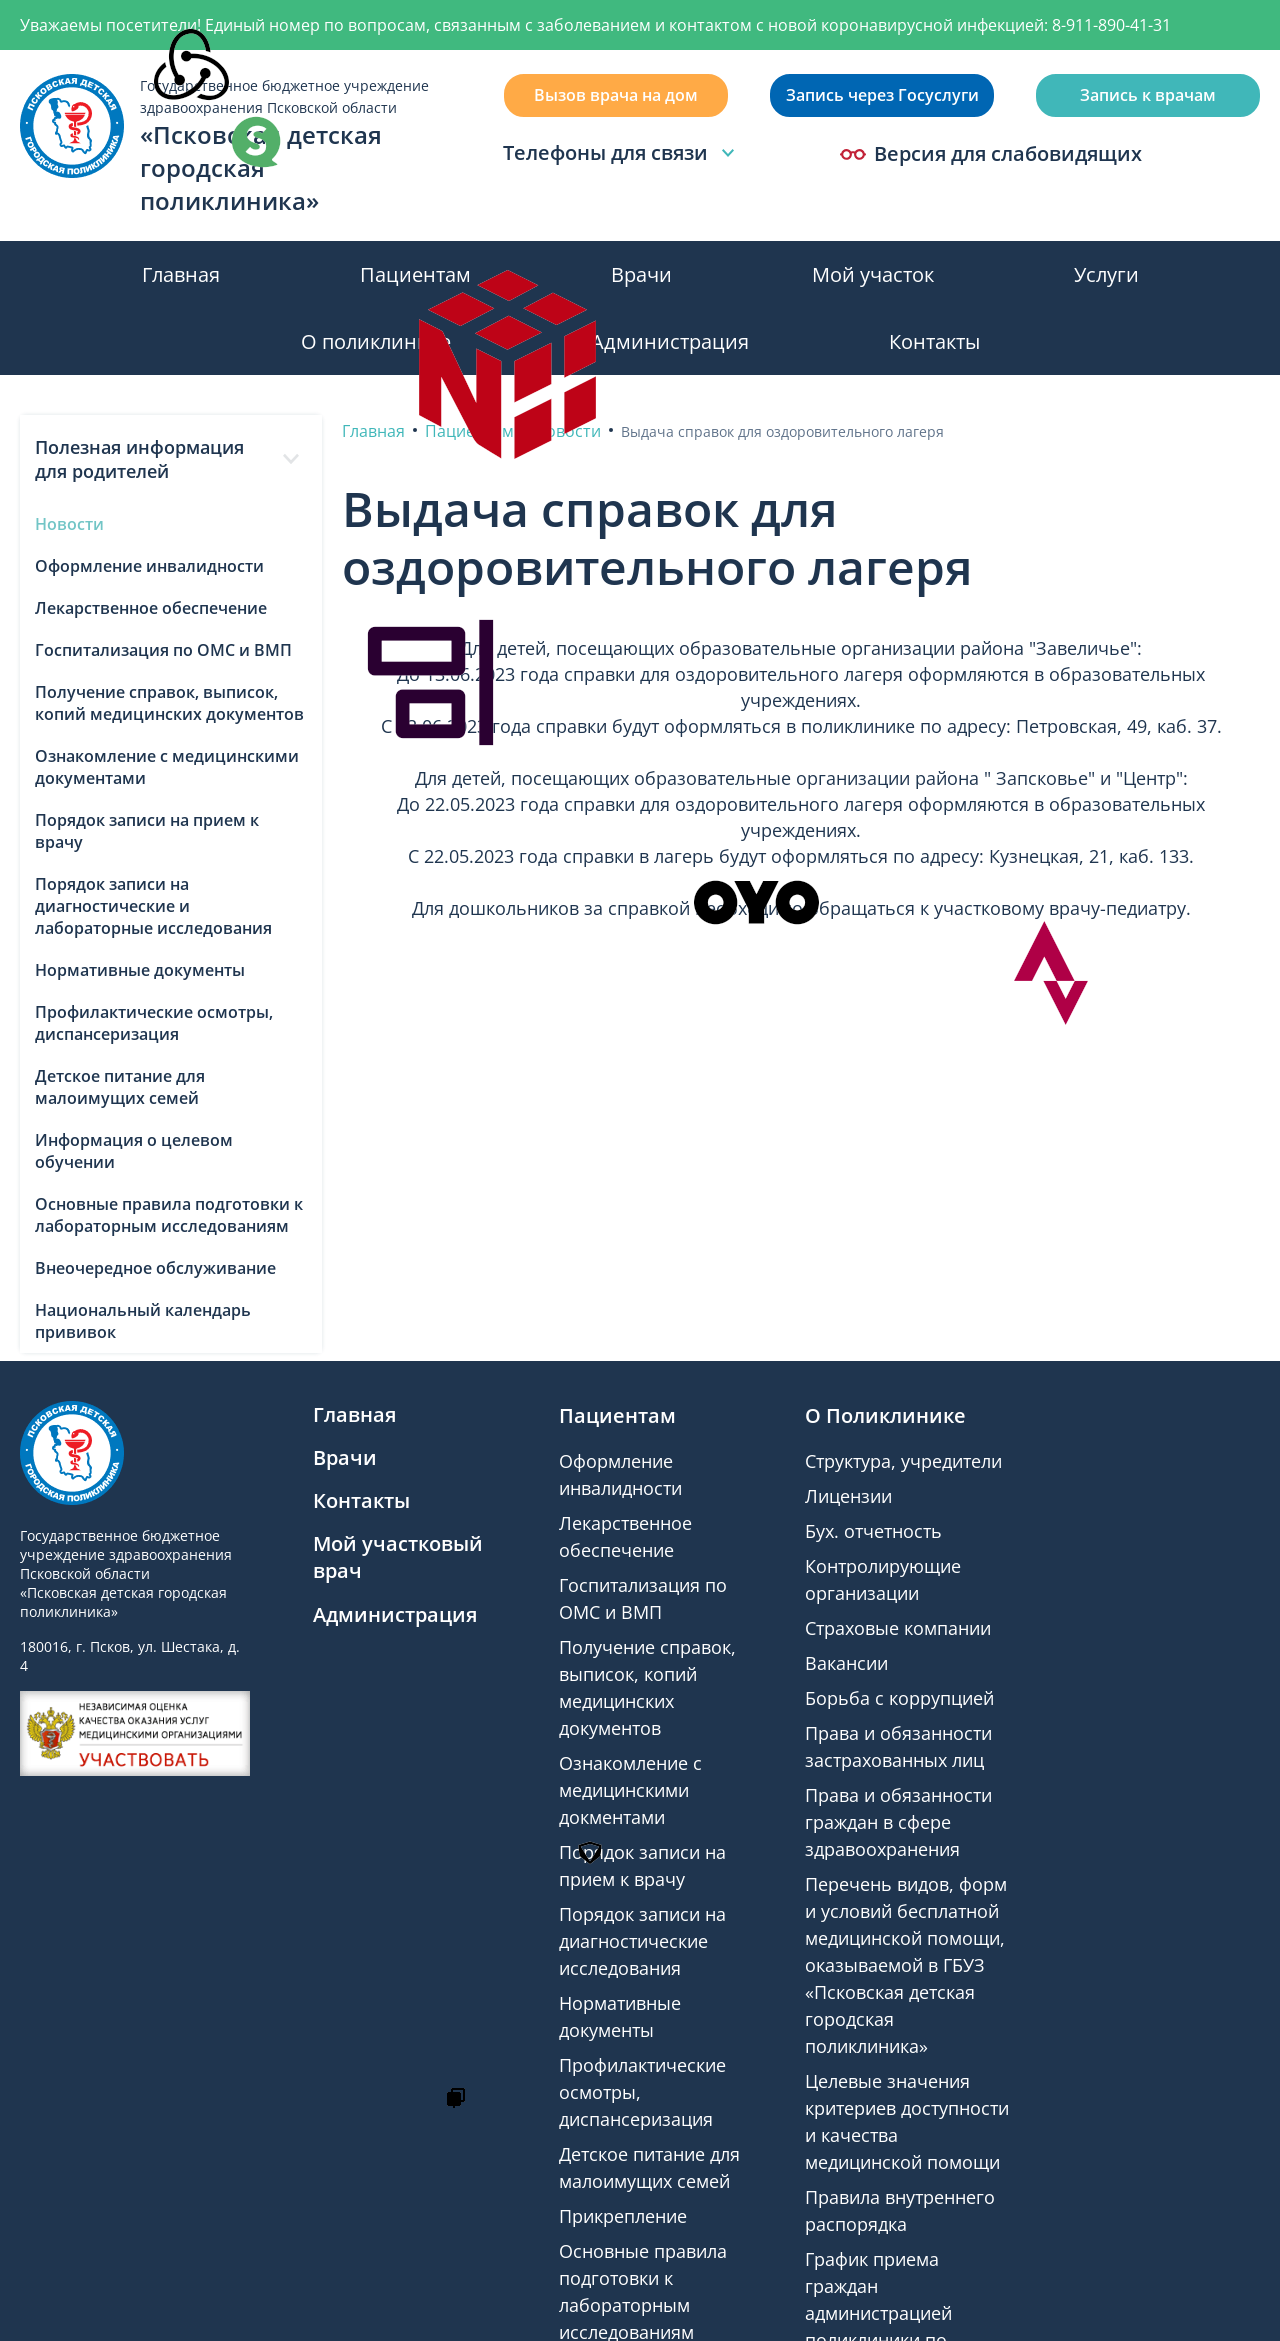 The height and width of the screenshot is (2341, 1280). What do you see at coordinates (456, 2097) in the screenshot?
I see `AED electrode pads for defibrillator device` at bounding box center [456, 2097].